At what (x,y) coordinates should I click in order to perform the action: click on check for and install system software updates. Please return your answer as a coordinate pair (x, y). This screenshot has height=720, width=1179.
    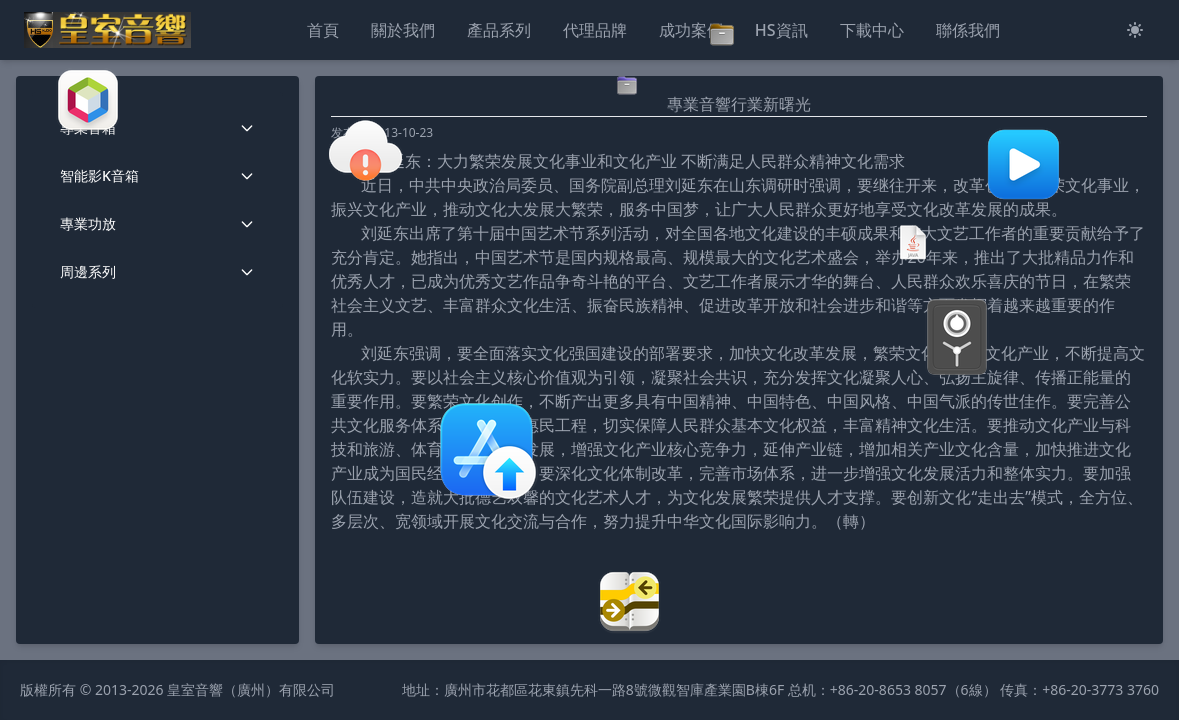
    Looking at the image, I should click on (486, 449).